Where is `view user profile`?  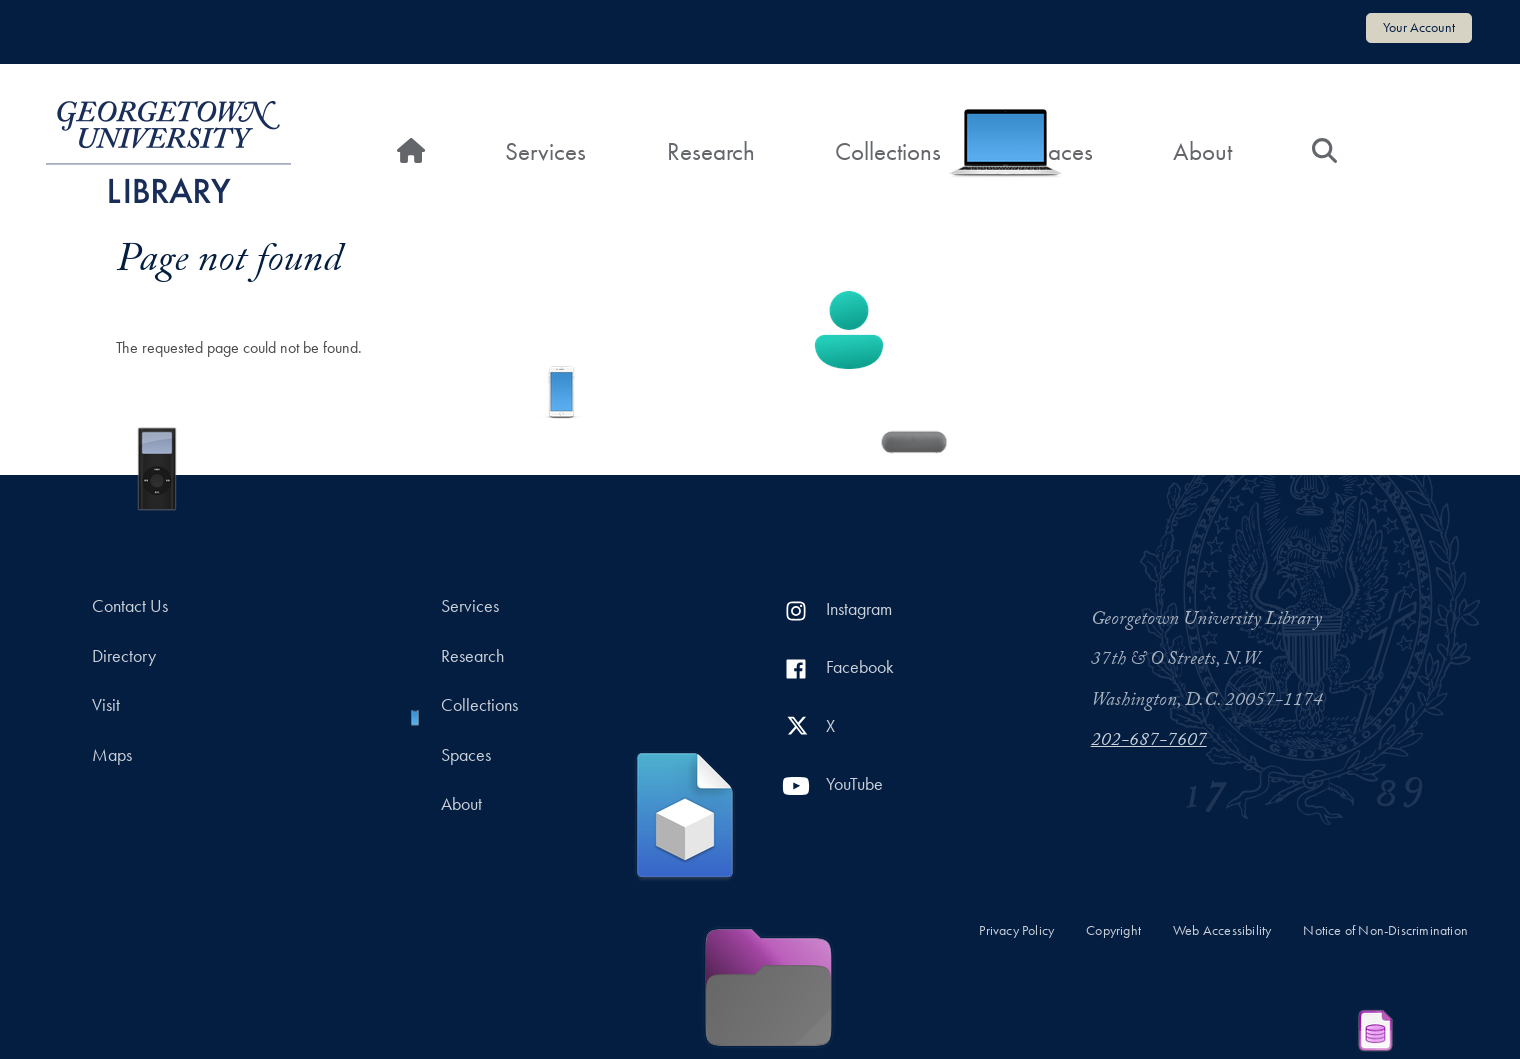
view user profile is located at coordinates (849, 330).